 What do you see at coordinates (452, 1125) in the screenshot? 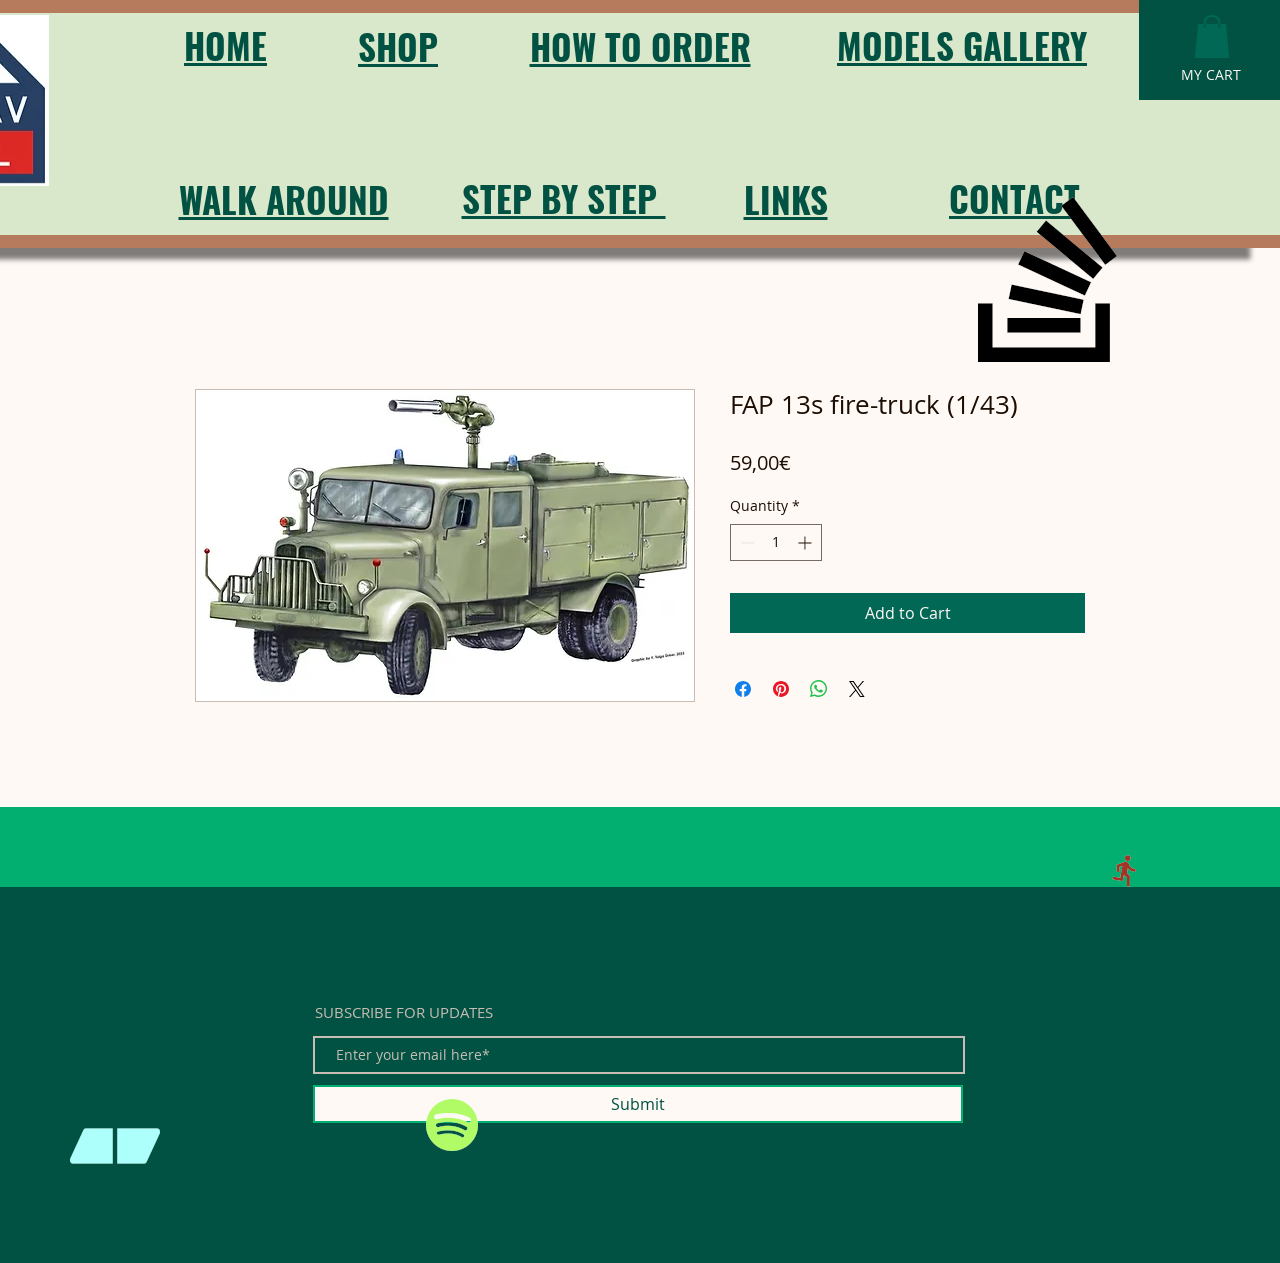
I see `open Spotify` at bounding box center [452, 1125].